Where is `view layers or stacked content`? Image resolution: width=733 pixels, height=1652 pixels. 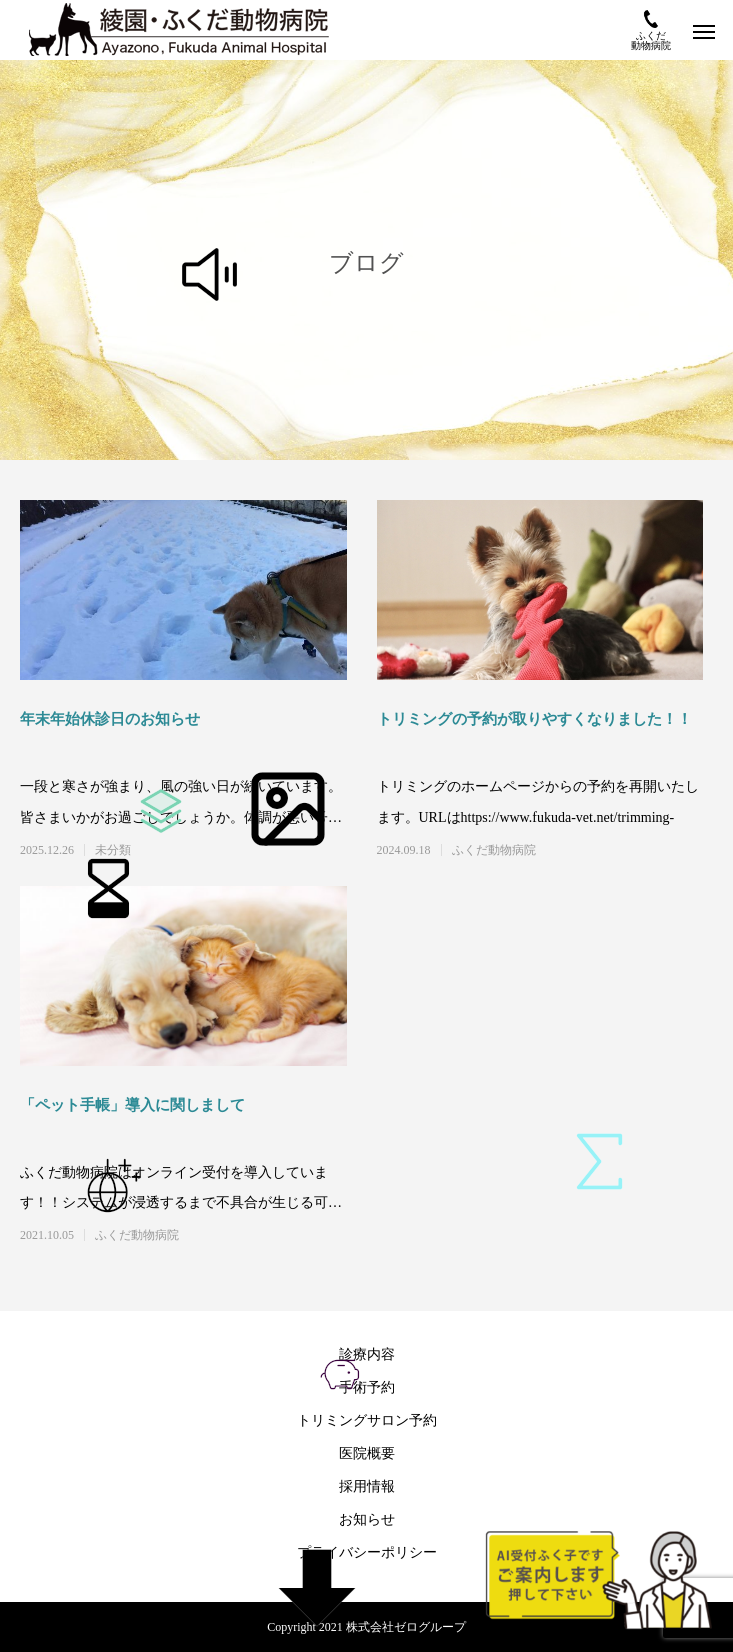
view layers or stacked content is located at coordinates (161, 811).